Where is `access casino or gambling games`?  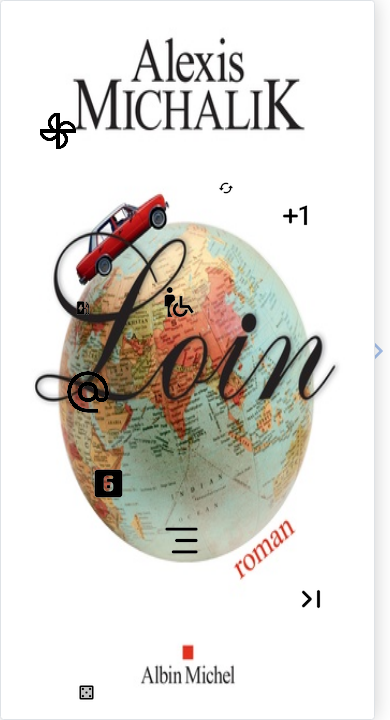 access casino or gambling games is located at coordinates (86, 692).